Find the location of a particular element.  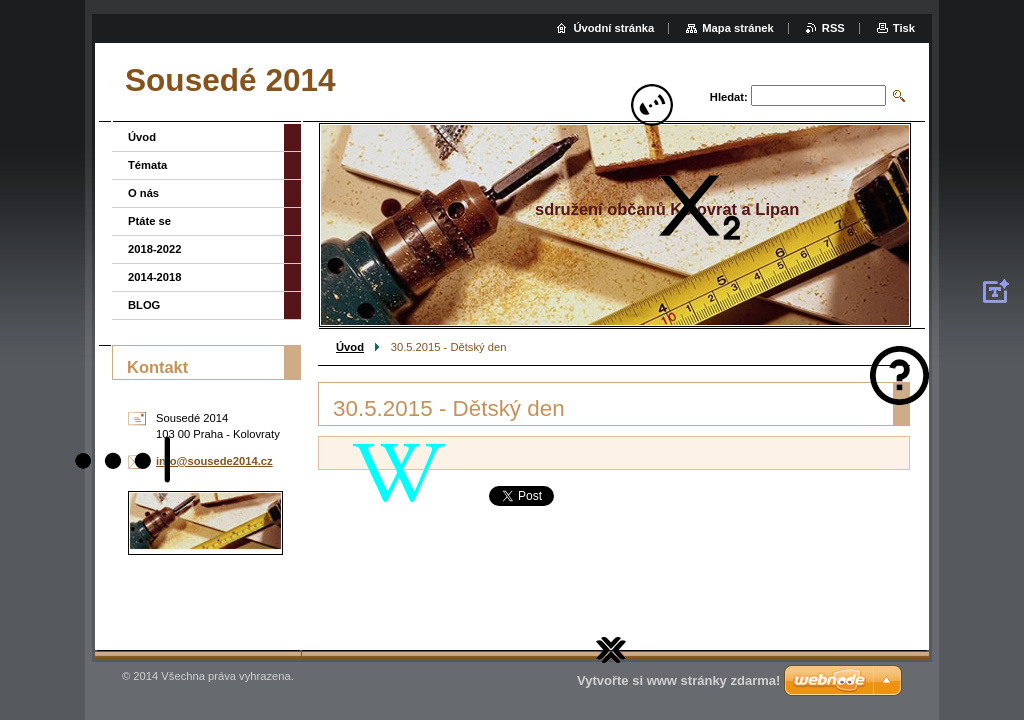

open lastpass password manager is located at coordinates (122, 459).